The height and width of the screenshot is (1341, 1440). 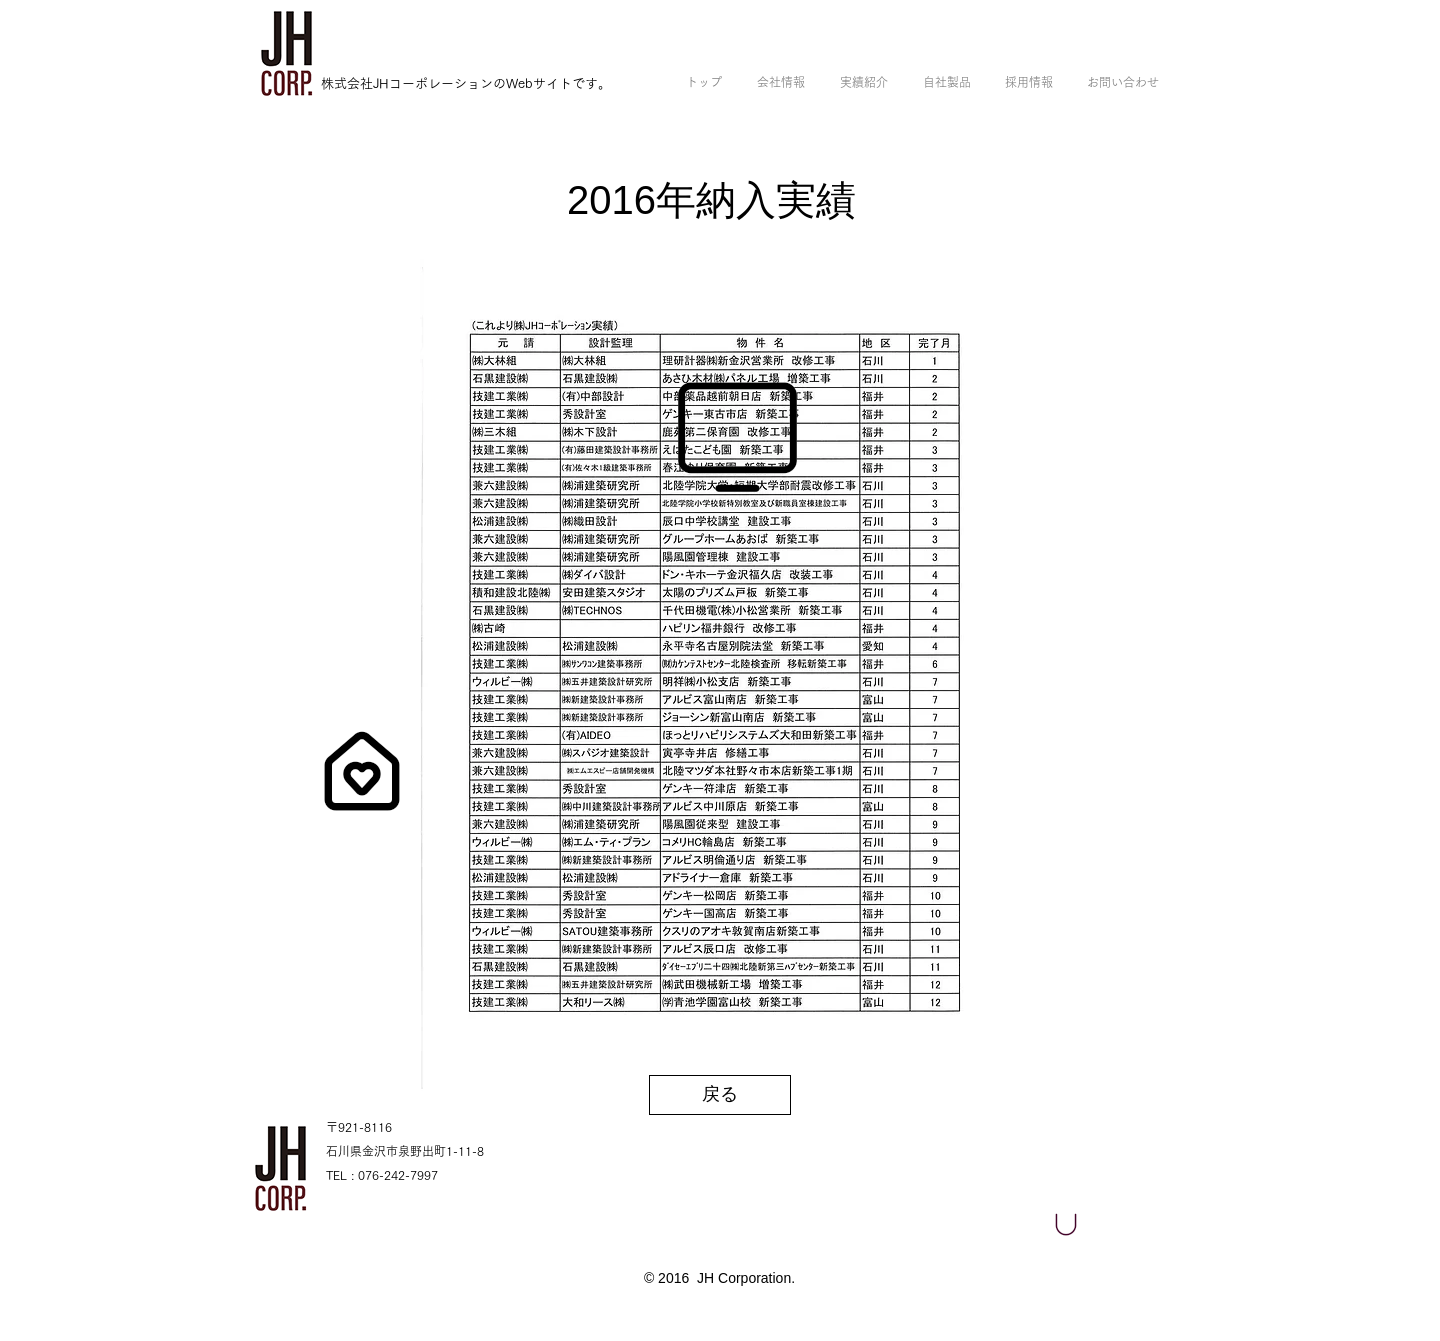 What do you see at coordinates (362, 773) in the screenshot?
I see `access your favorite or loved home` at bounding box center [362, 773].